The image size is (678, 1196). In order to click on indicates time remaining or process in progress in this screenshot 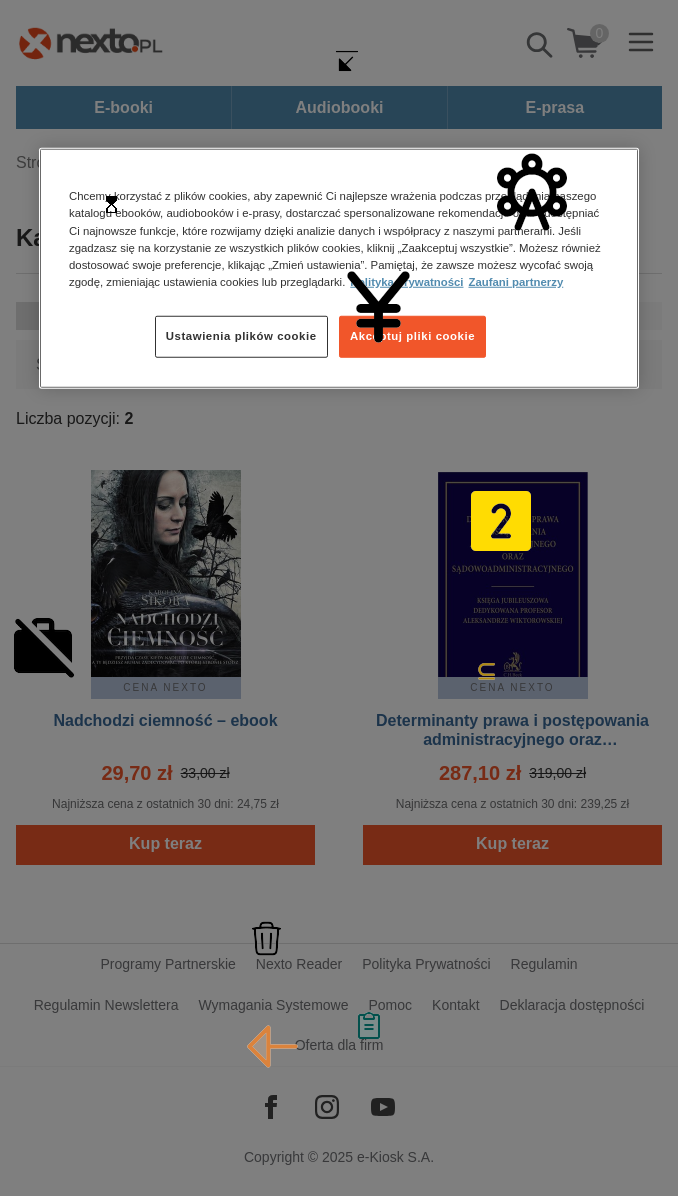, I will do `click(111, 204)`.